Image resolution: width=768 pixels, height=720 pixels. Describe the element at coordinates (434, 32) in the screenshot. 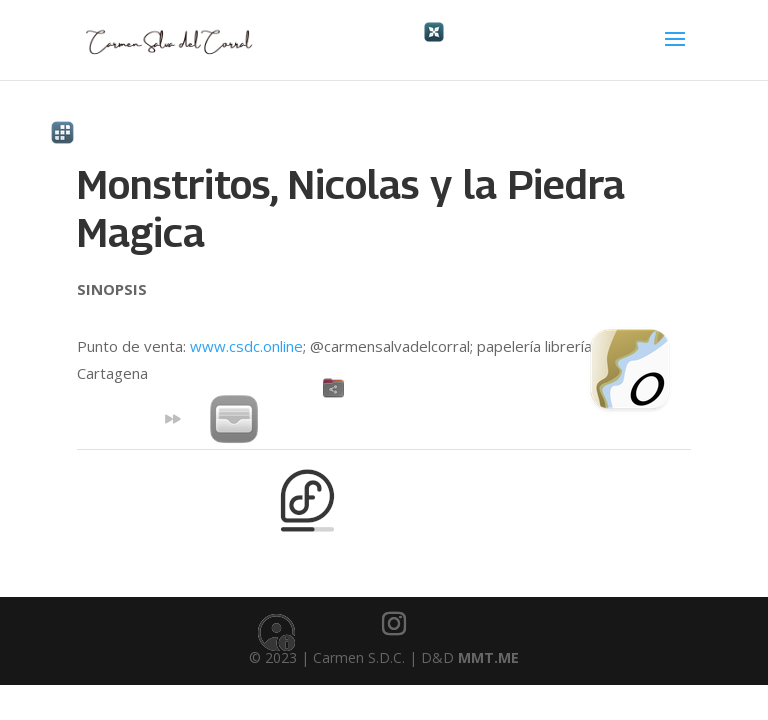

I see `open Ex Falso audio tag editor` at that location.